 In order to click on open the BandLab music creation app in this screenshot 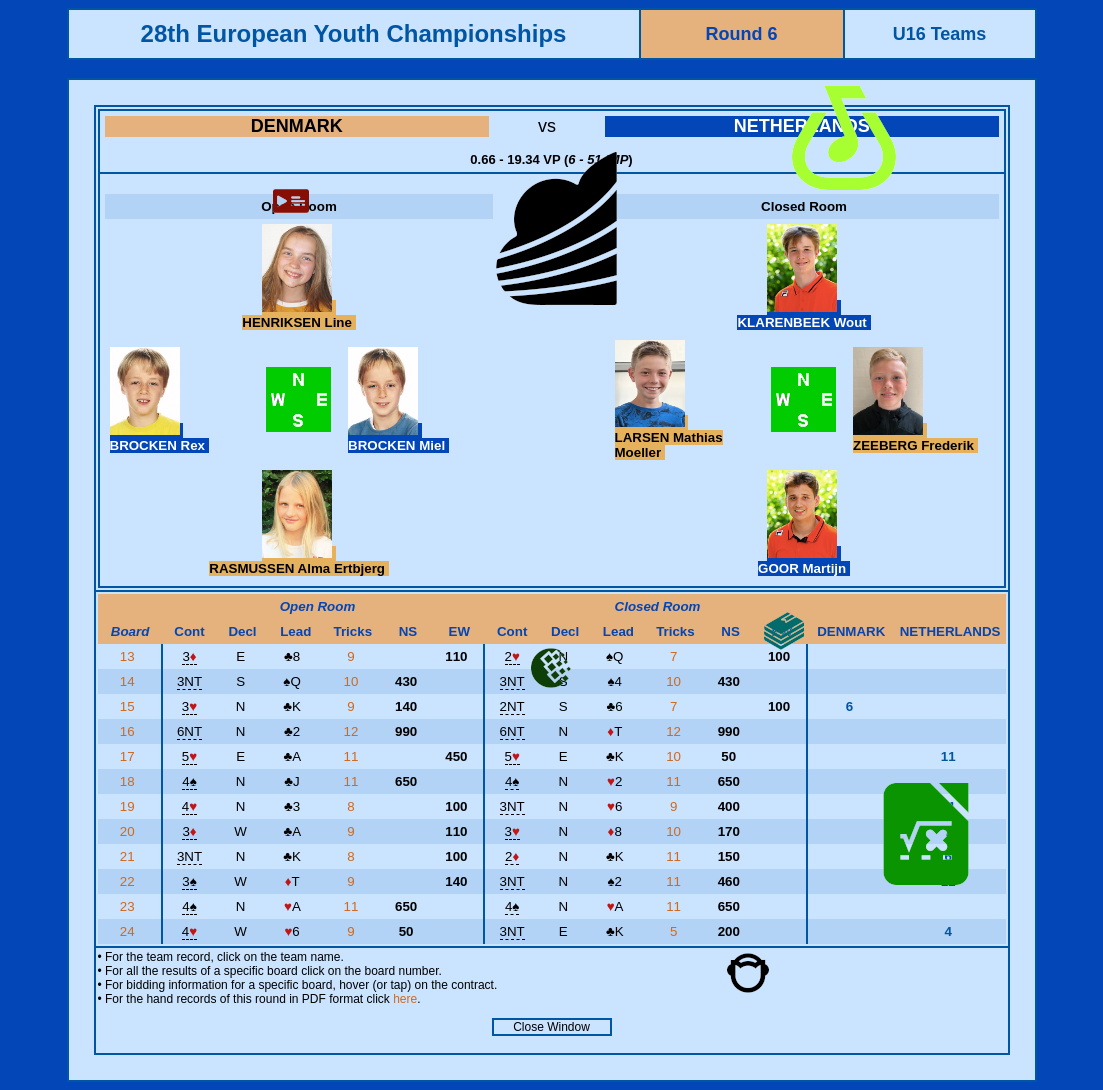, I will do `click(844, 138)`.